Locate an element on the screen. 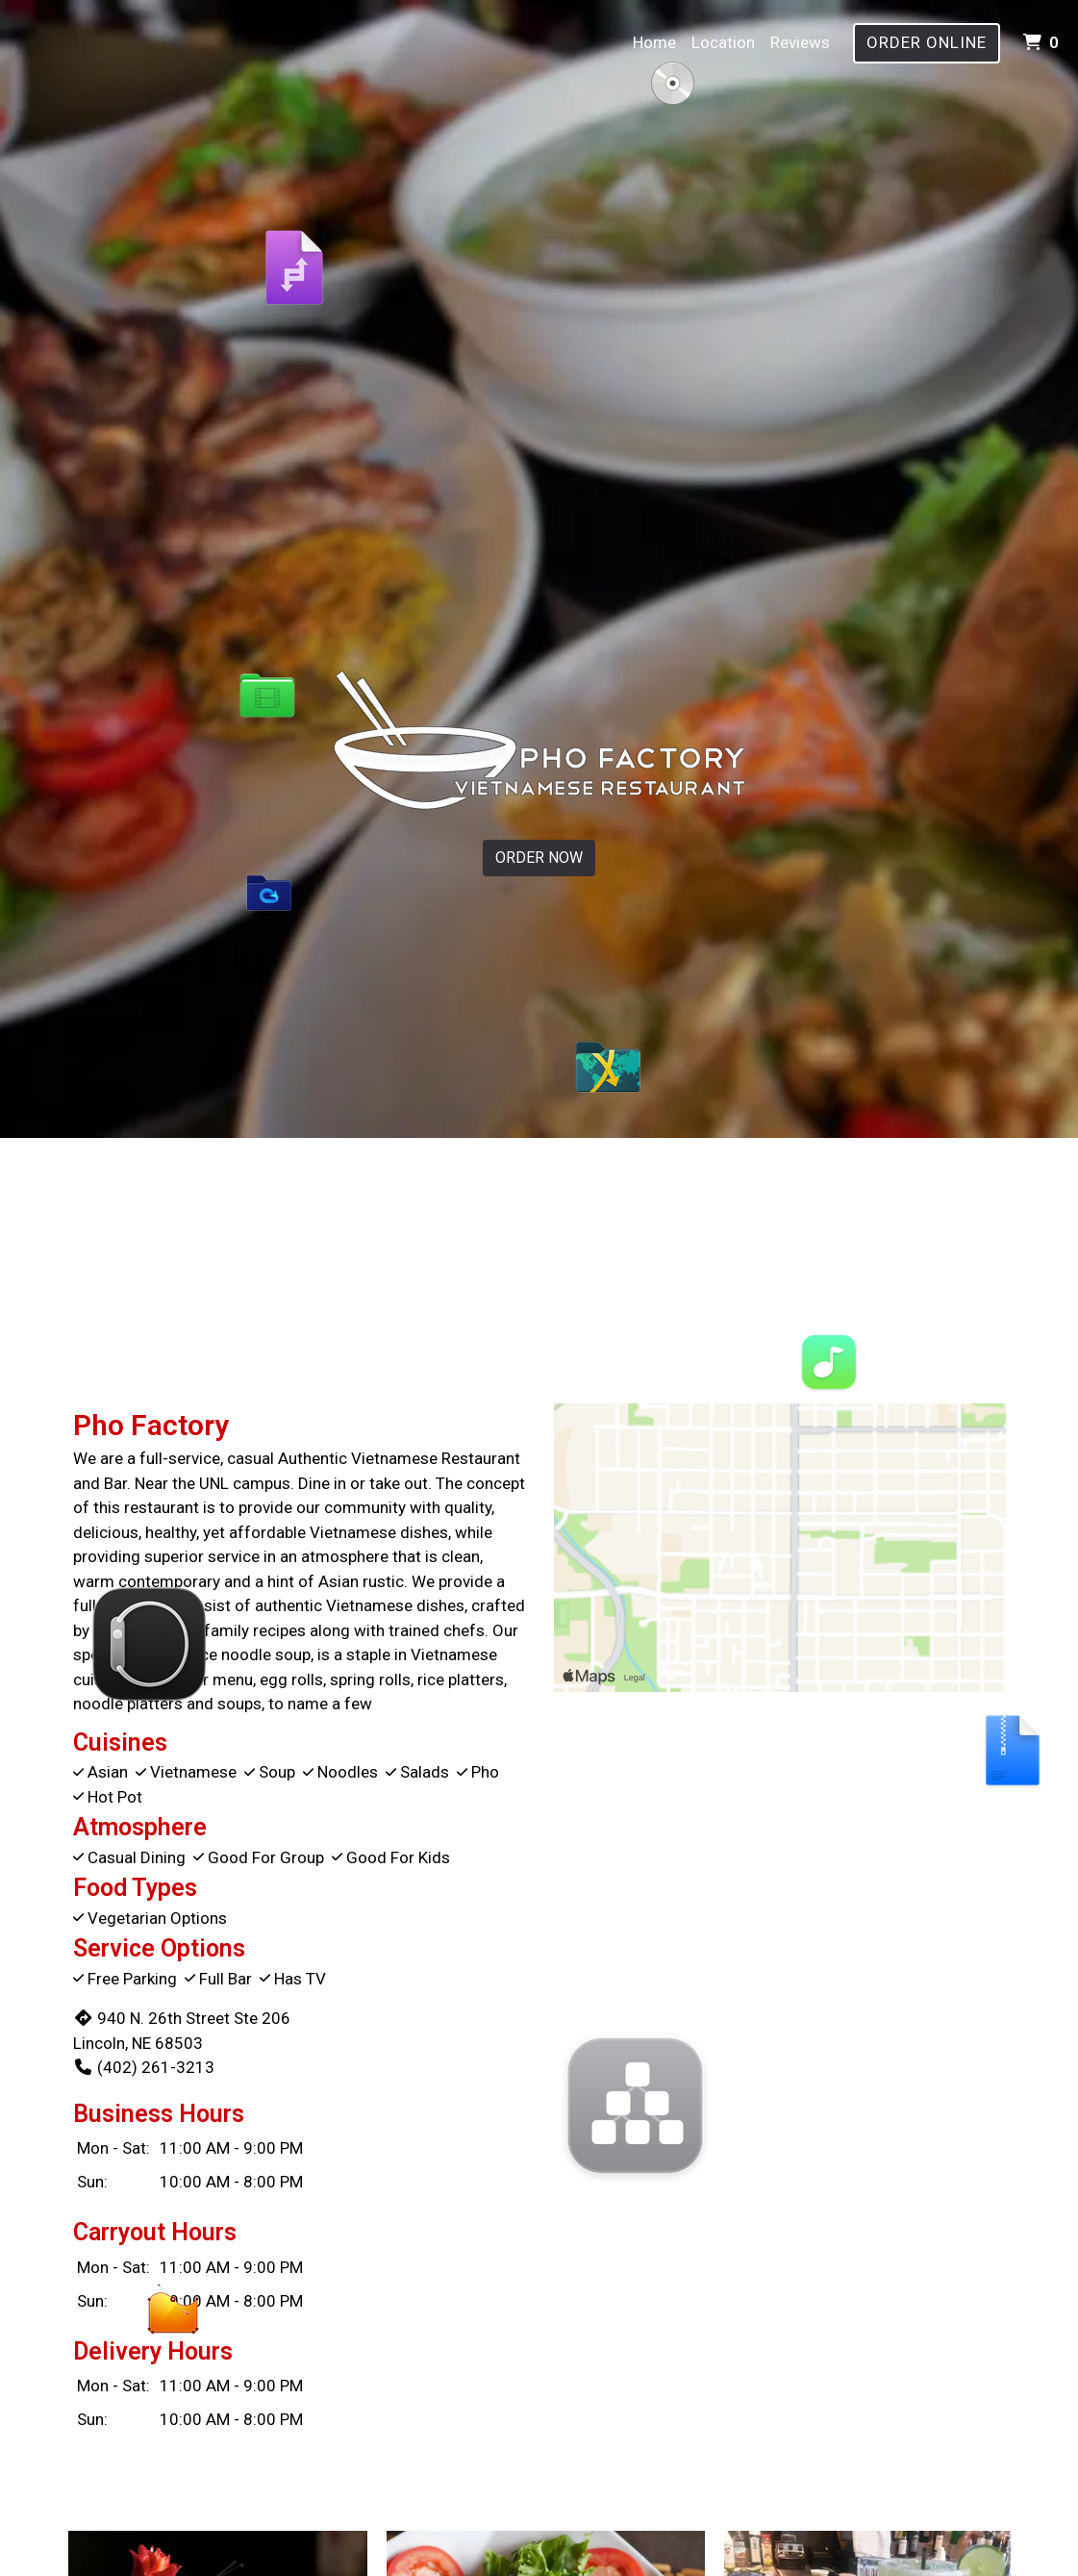  folder containing JDownloader downloads is located at coordinates (608, 1069).